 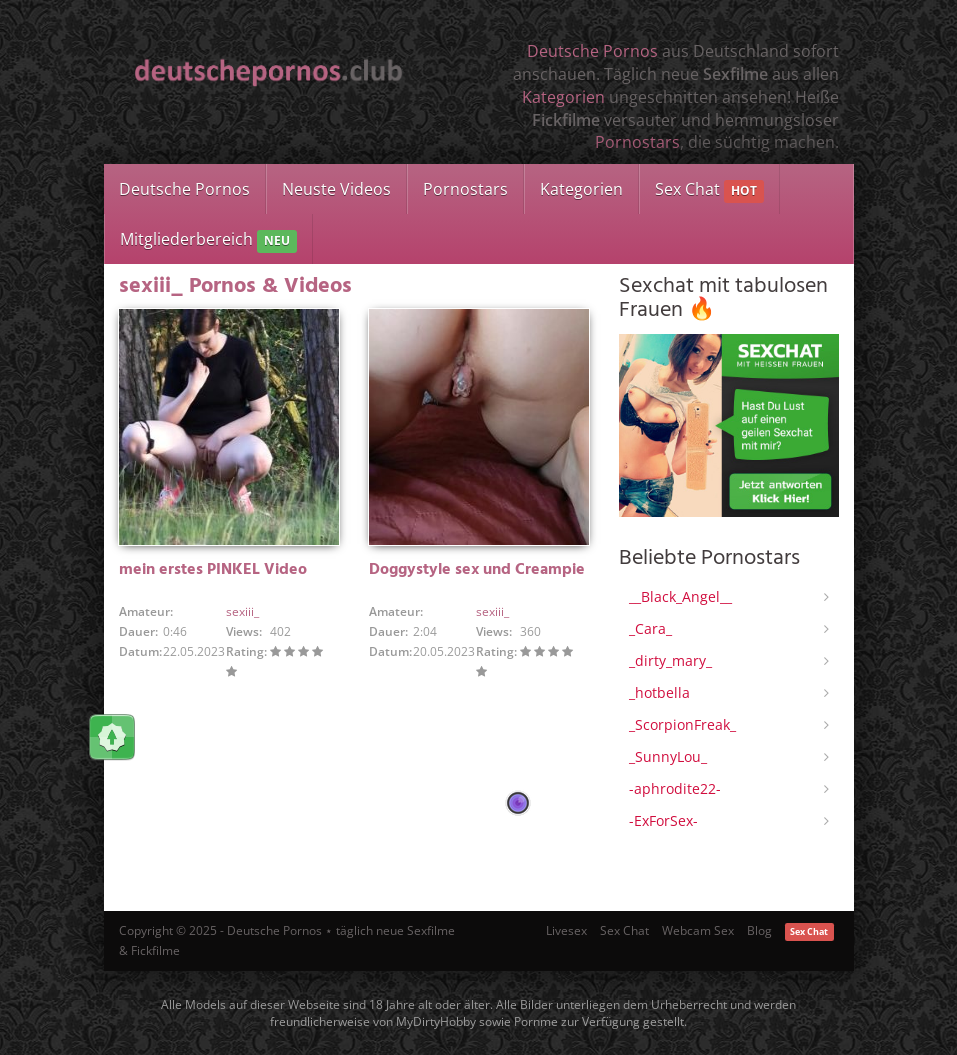 What do you see at coordinates (518, 803) in the screenshot?
I see `open the camera app` at bounding box center [518, 803].